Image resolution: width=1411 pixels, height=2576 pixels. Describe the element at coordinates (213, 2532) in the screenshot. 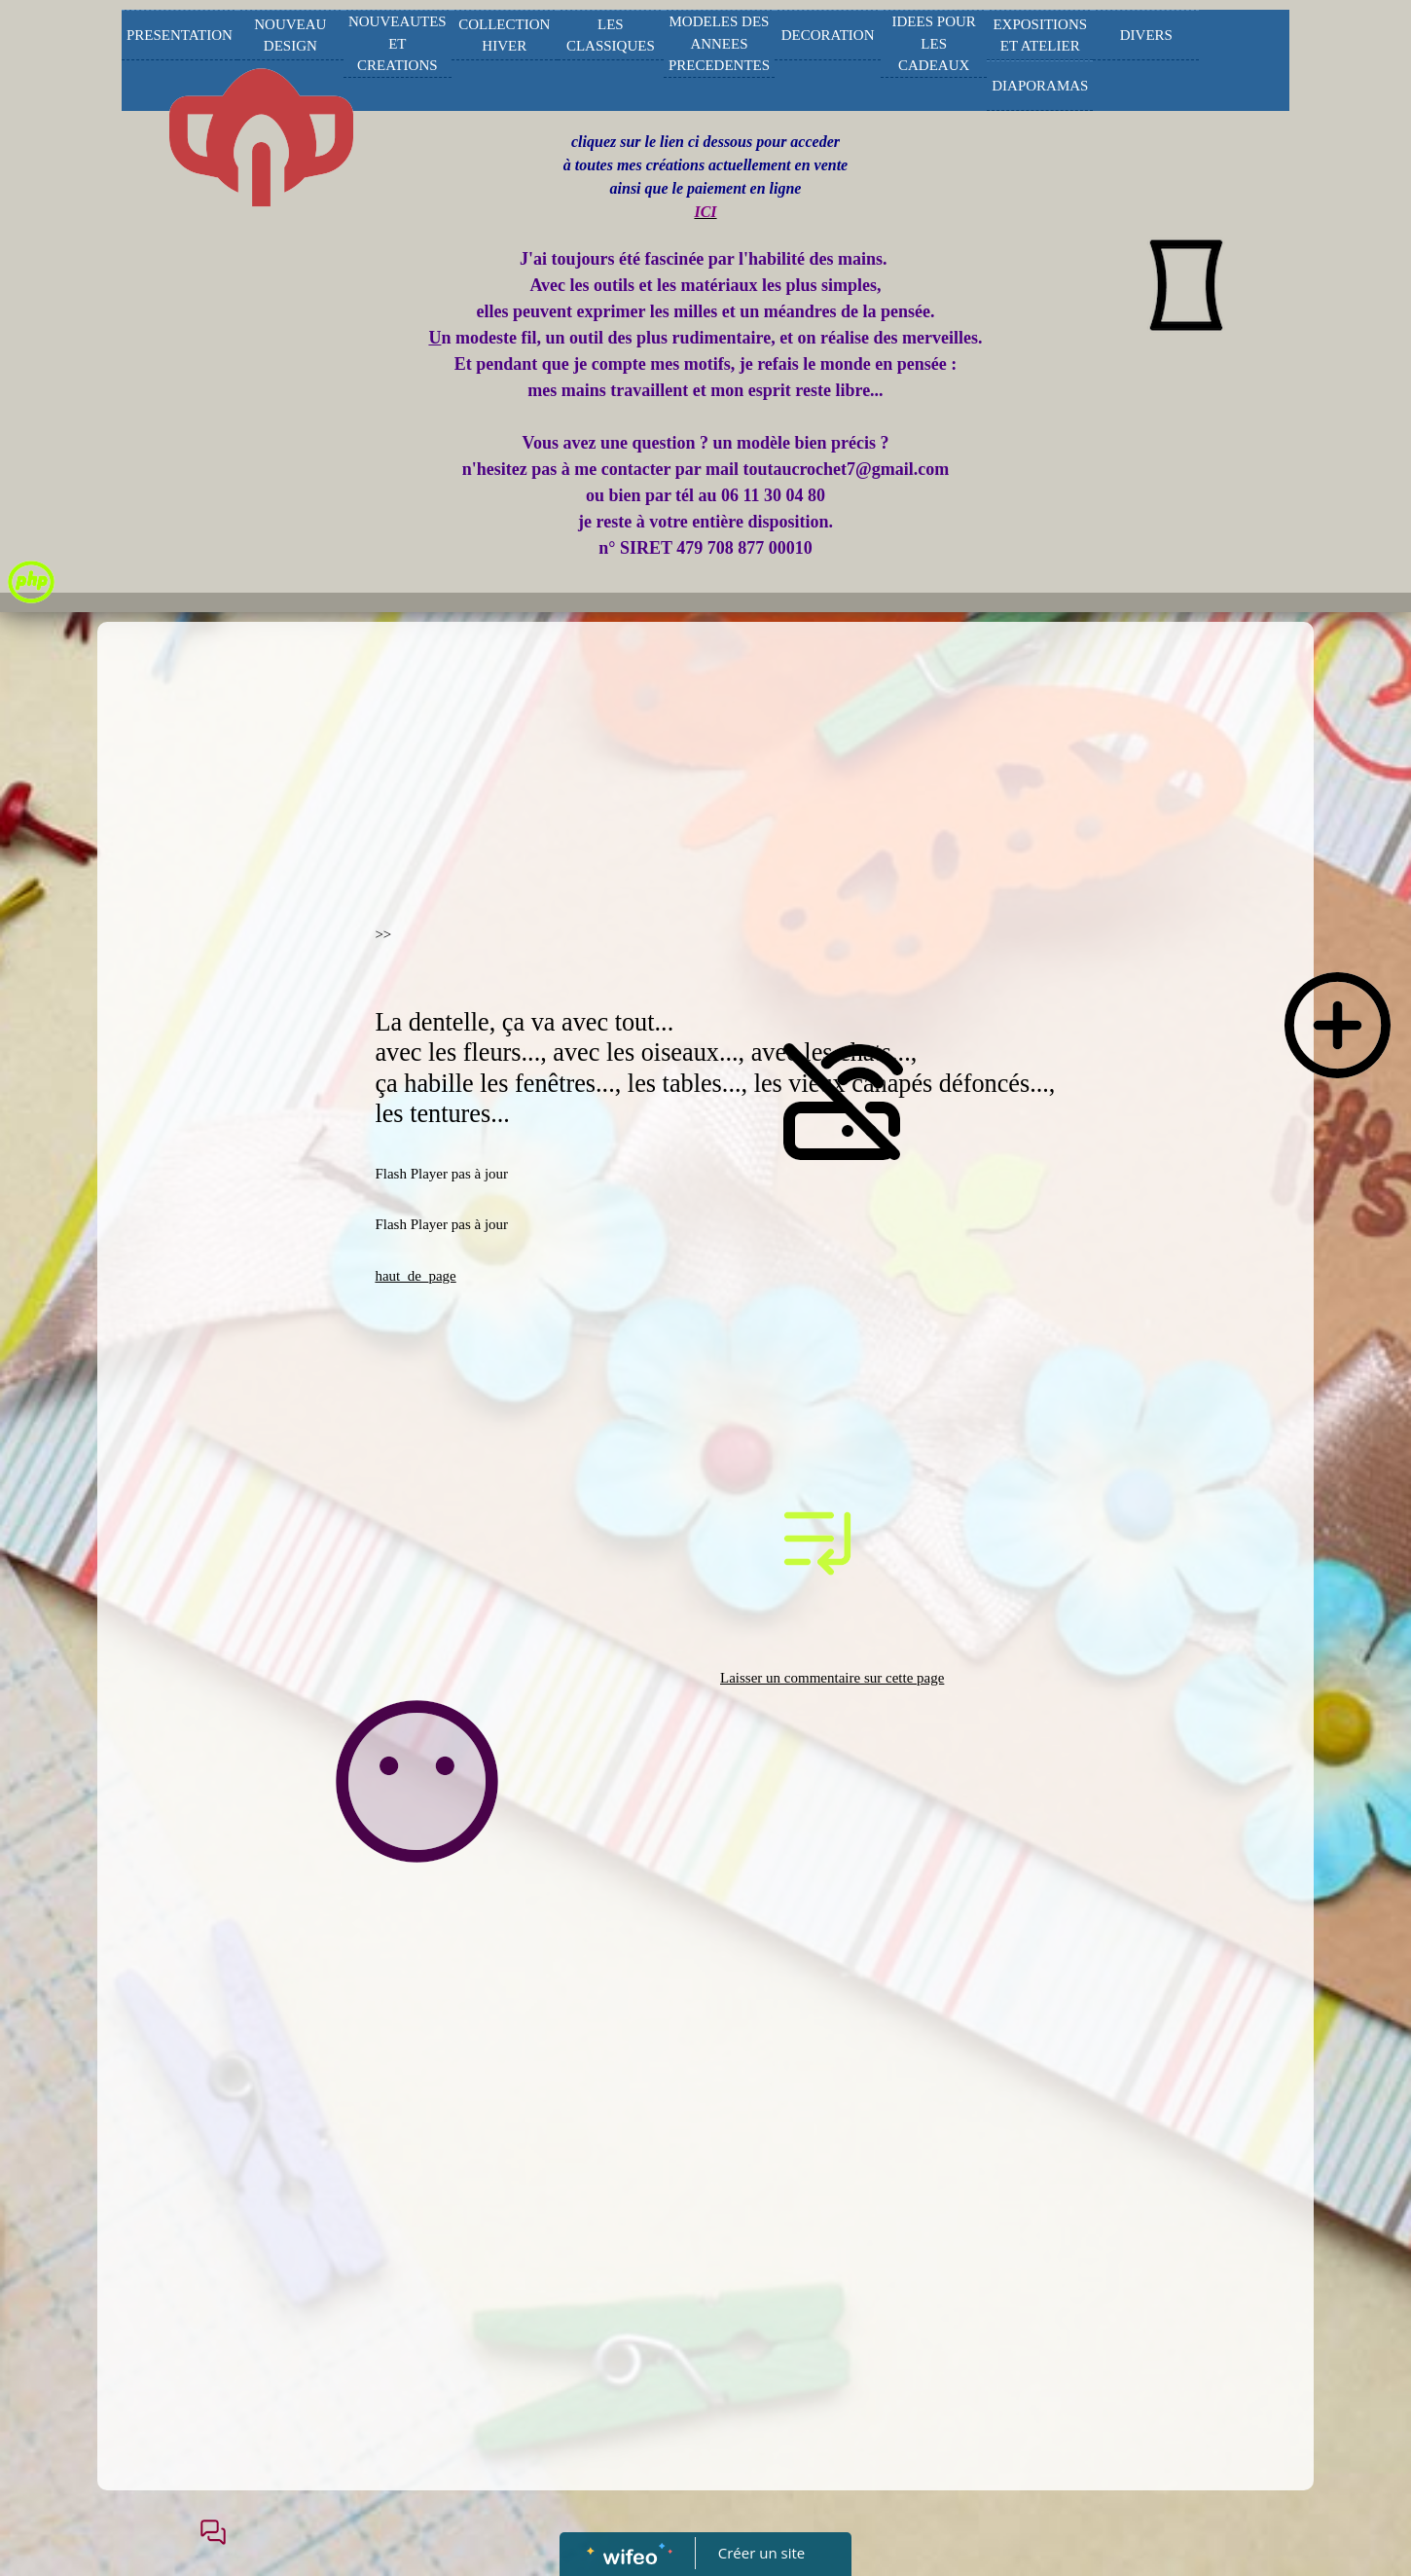

I see `open group chat or conversations` at that location.